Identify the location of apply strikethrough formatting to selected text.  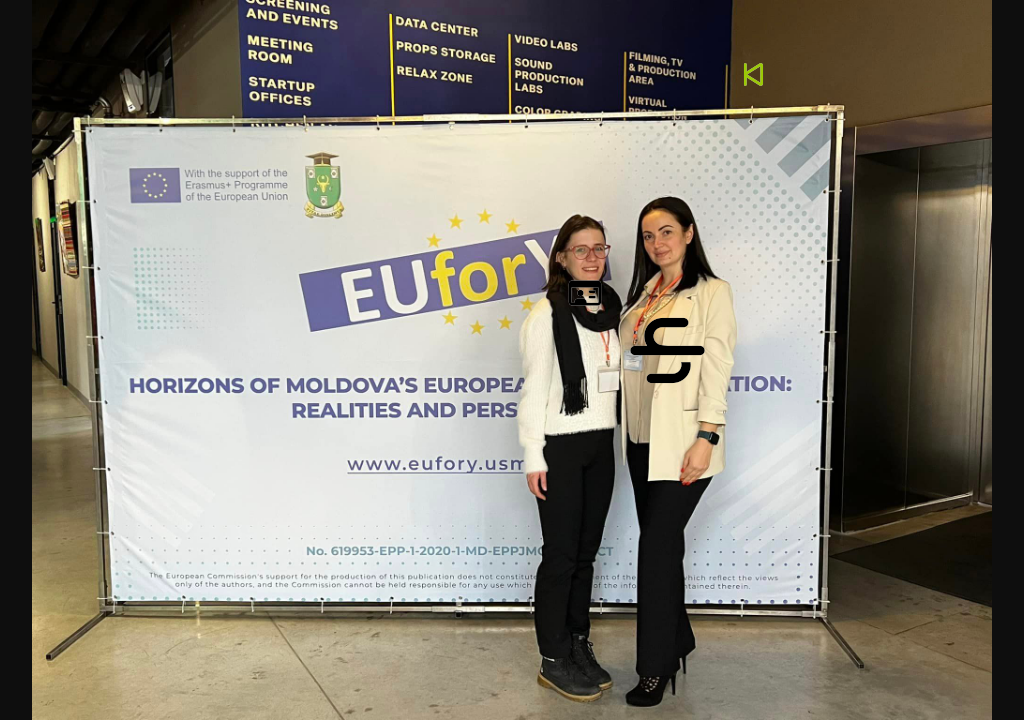
(667, 350).